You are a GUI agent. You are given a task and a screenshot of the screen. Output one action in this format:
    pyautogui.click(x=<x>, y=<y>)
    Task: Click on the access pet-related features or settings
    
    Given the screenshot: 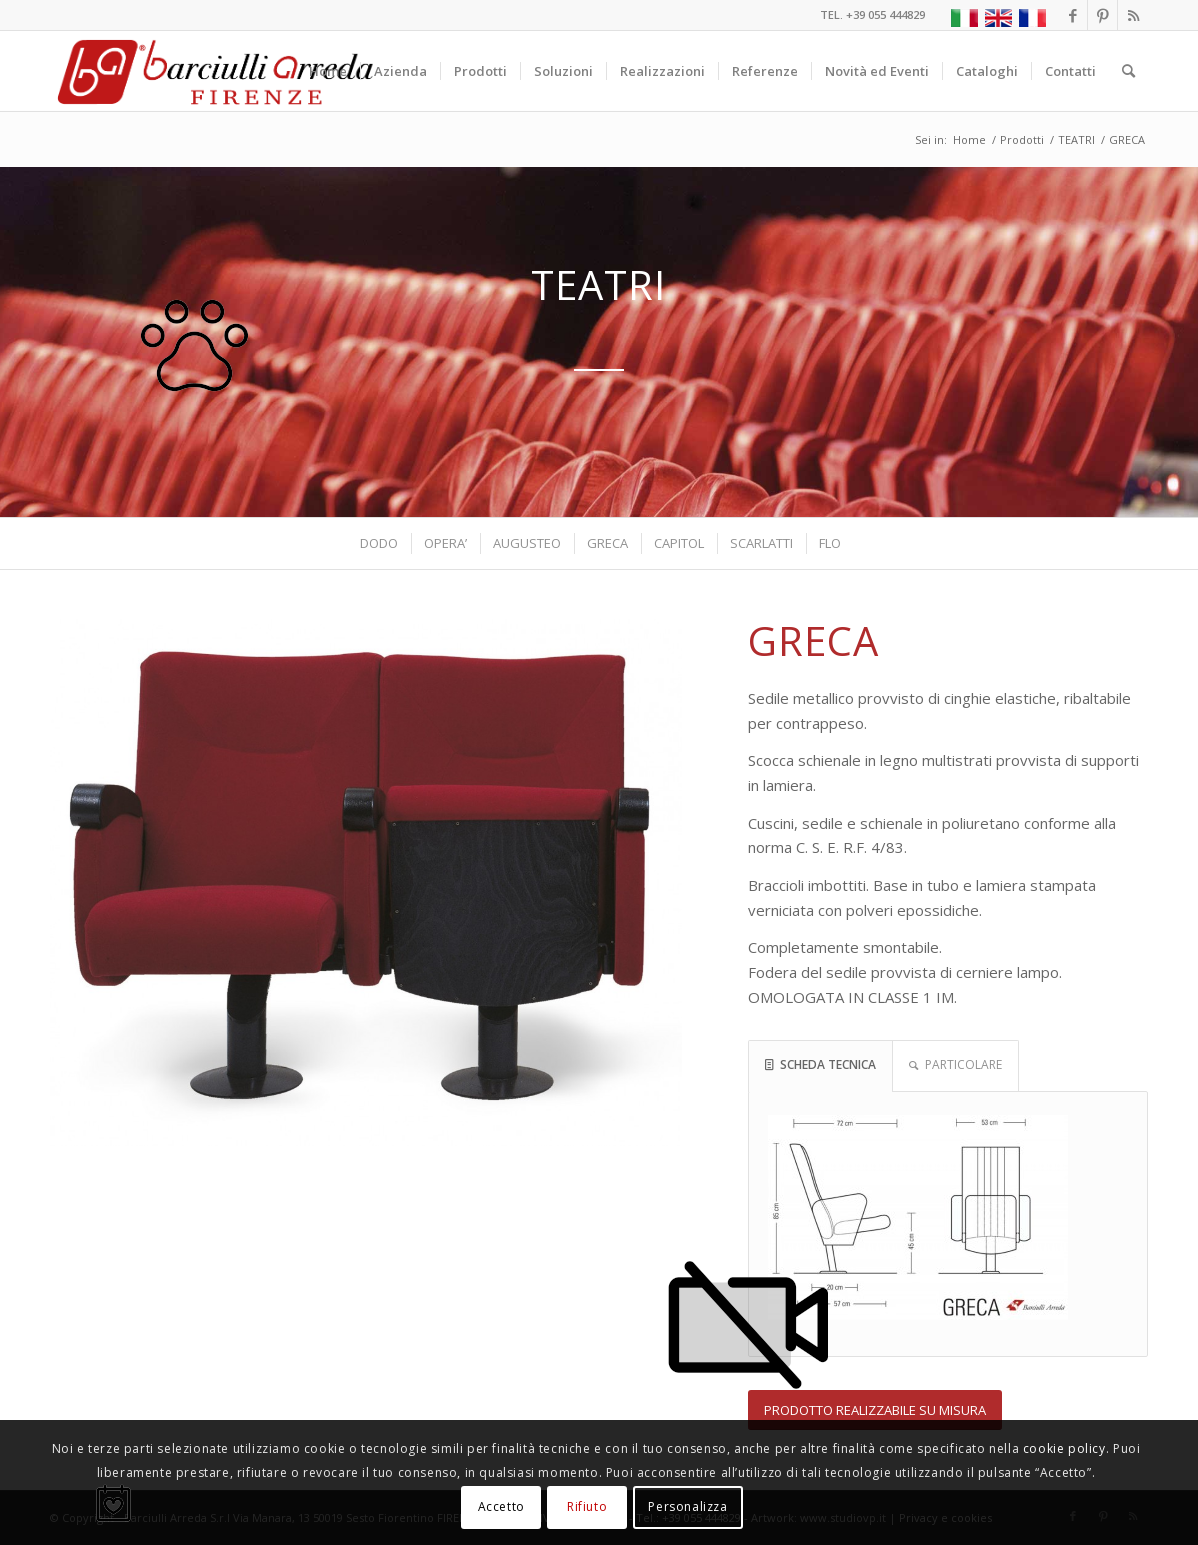 What is the action you would take?
    pyautogui.click(x=194, y=345)
    